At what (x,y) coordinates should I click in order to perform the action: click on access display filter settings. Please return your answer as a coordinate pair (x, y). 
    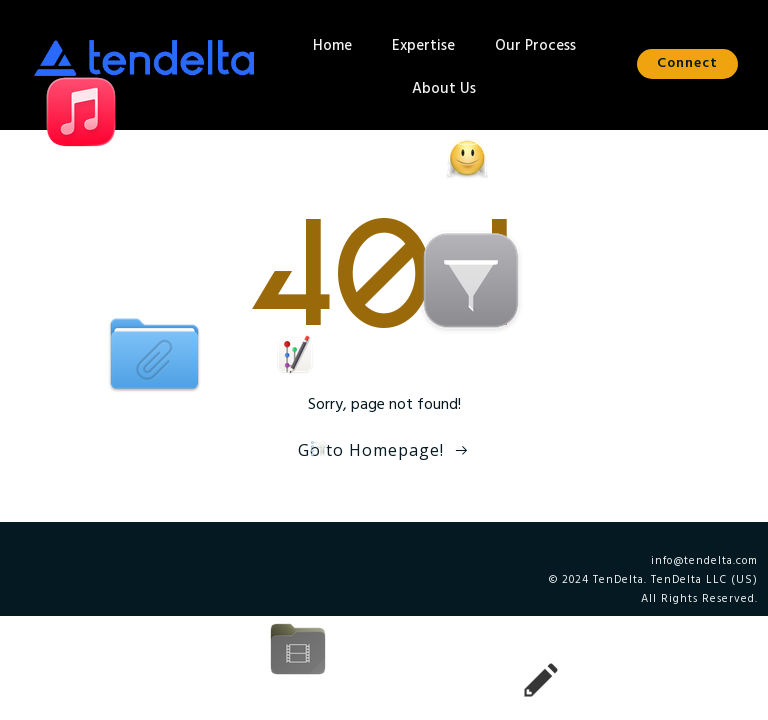
    Looking at the image, I should click on (471, 282).